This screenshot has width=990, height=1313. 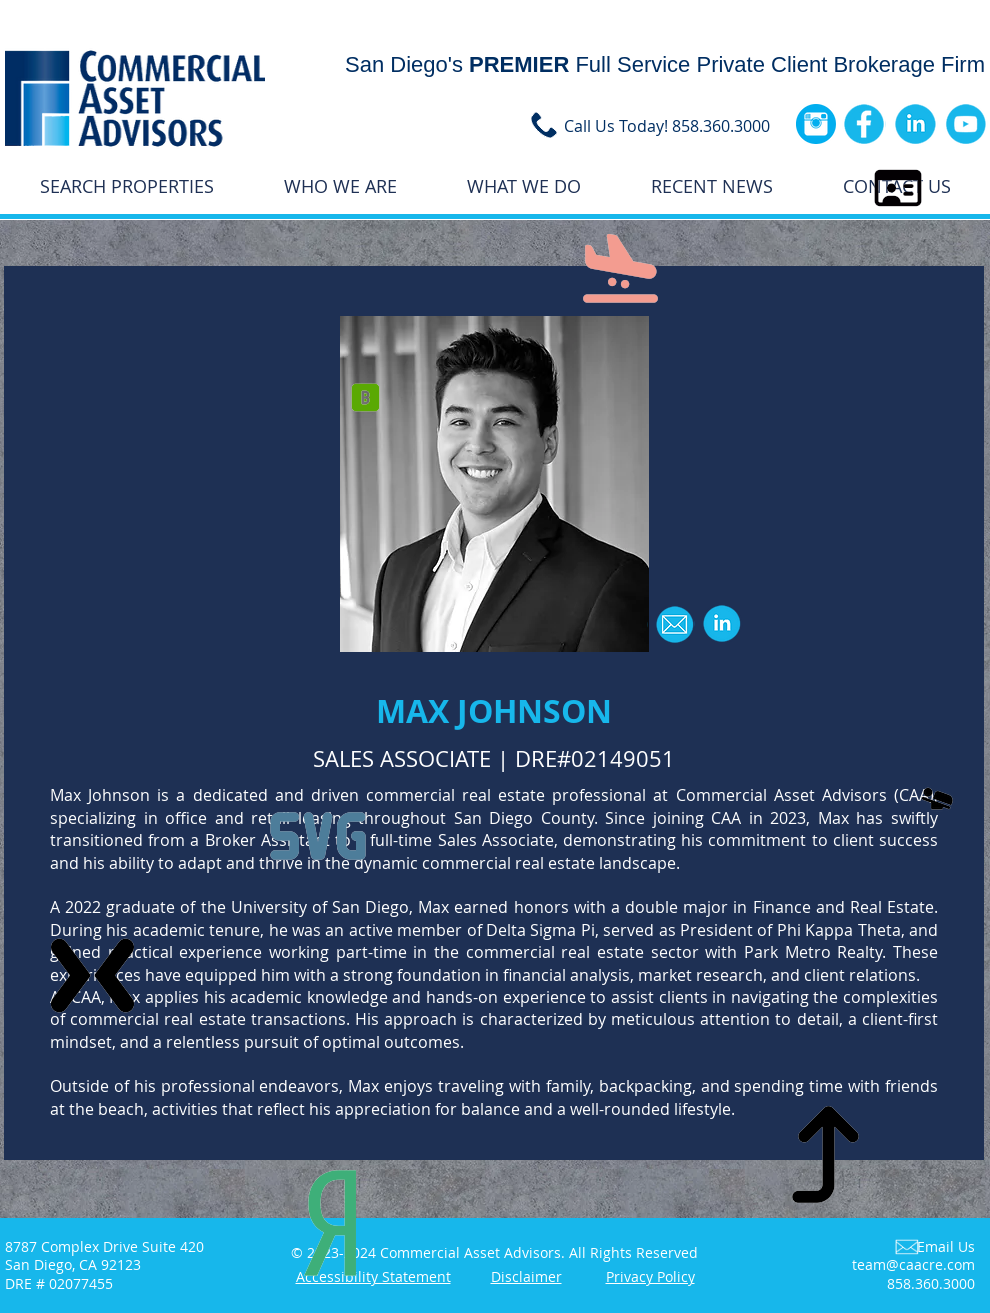 I want to click on mixer streaming platform logo, so click(x=92, y=975).